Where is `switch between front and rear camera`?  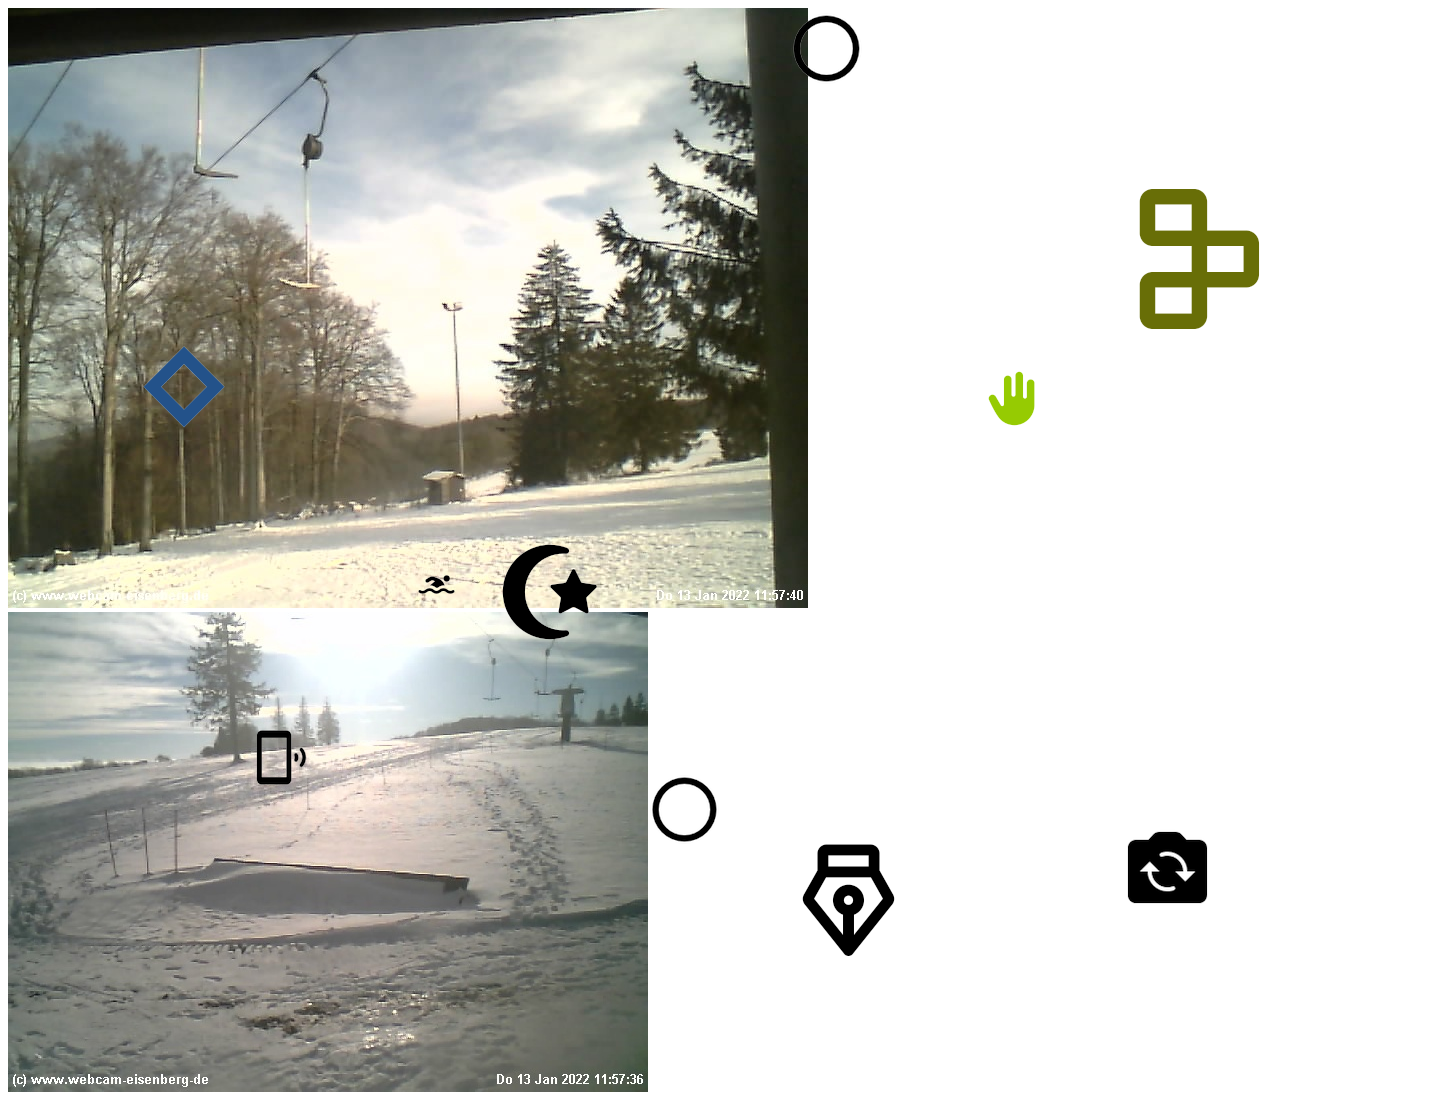 switch between front and rear camera is located at coordinates (1167, 867).